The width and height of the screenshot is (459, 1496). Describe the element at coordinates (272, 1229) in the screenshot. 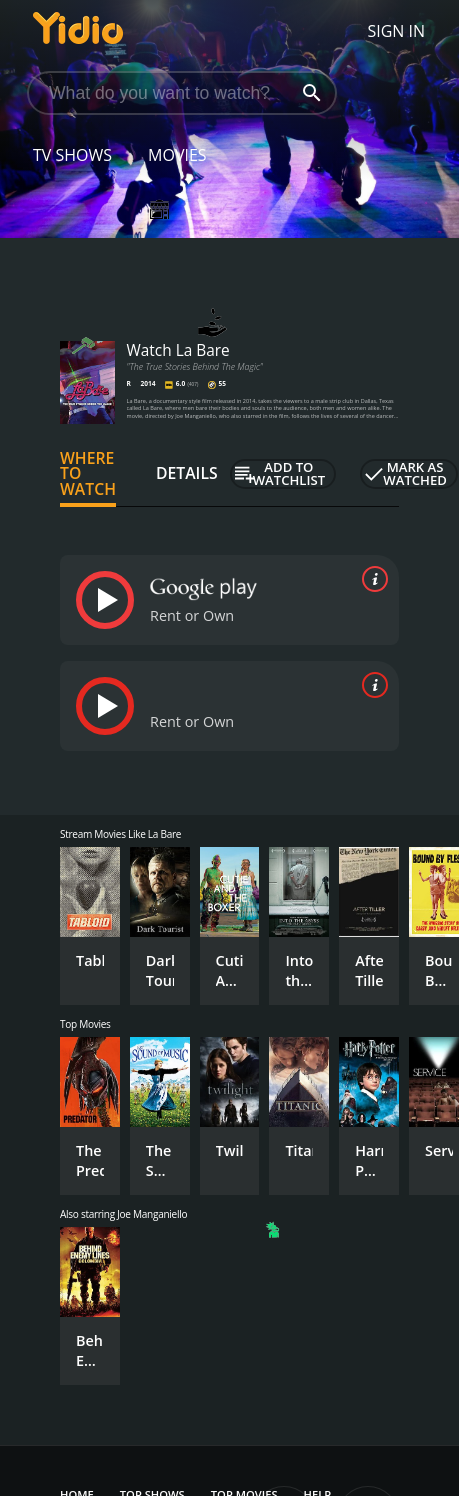

I see `indicates distraction or loss of focus` at that location.